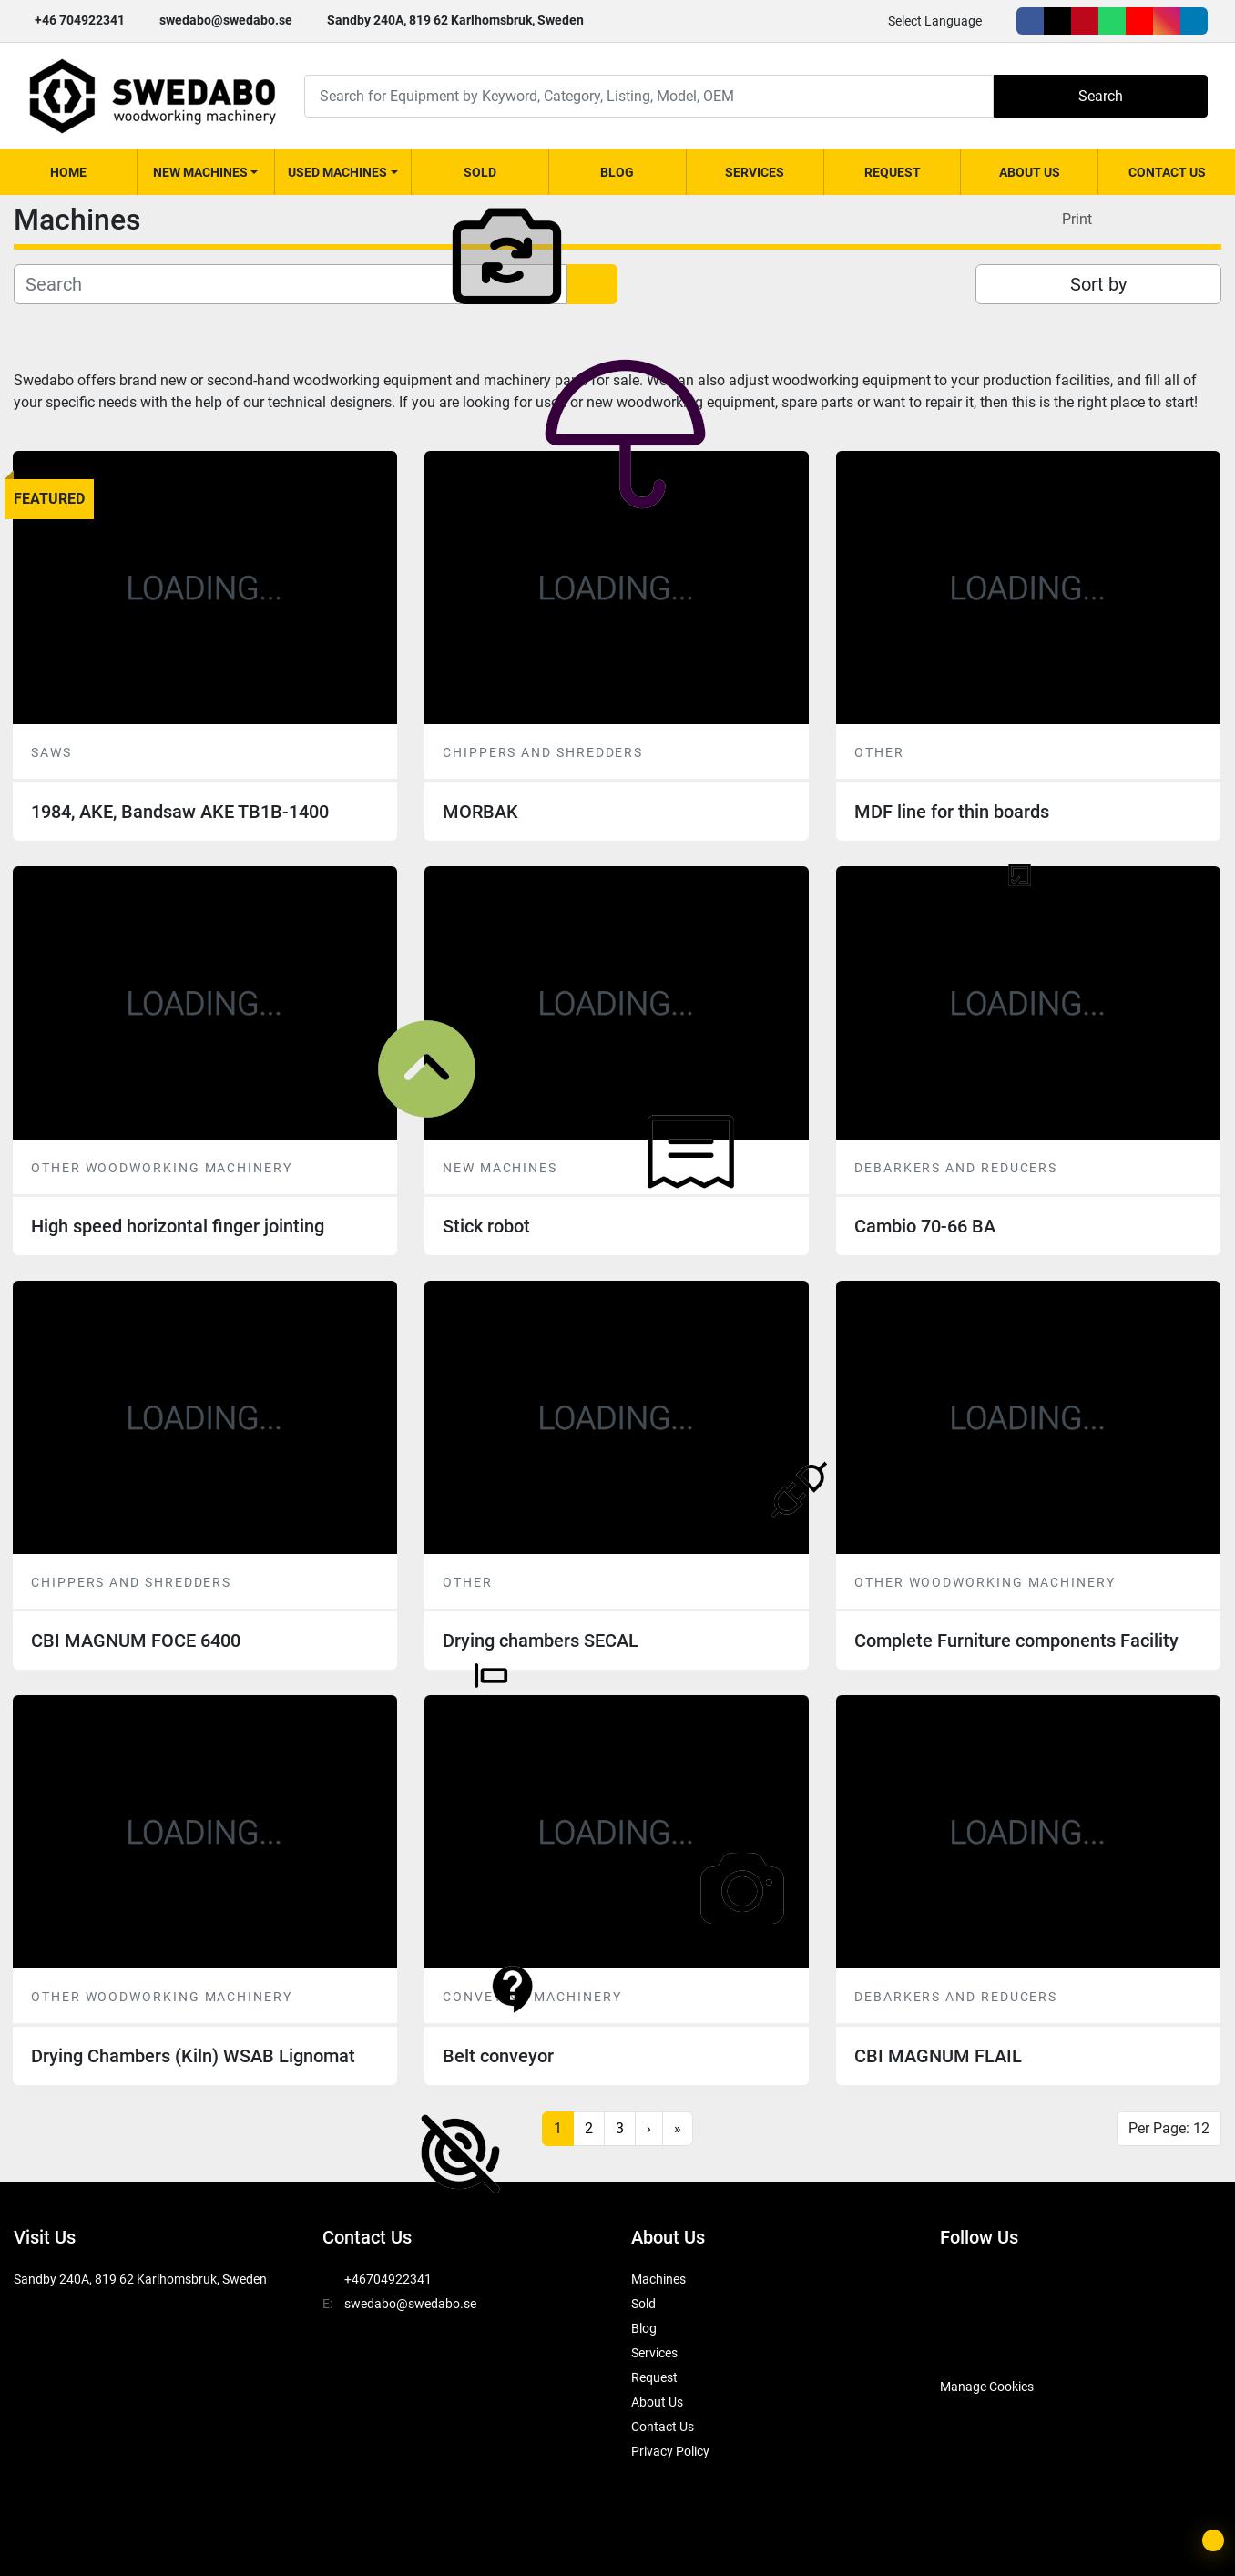 Image resolution: width=1235 pixels, height=2576 pixels. Describe the element at coordinates (1019, 874) in the screenshot. I see `mark task as complete` at that location.